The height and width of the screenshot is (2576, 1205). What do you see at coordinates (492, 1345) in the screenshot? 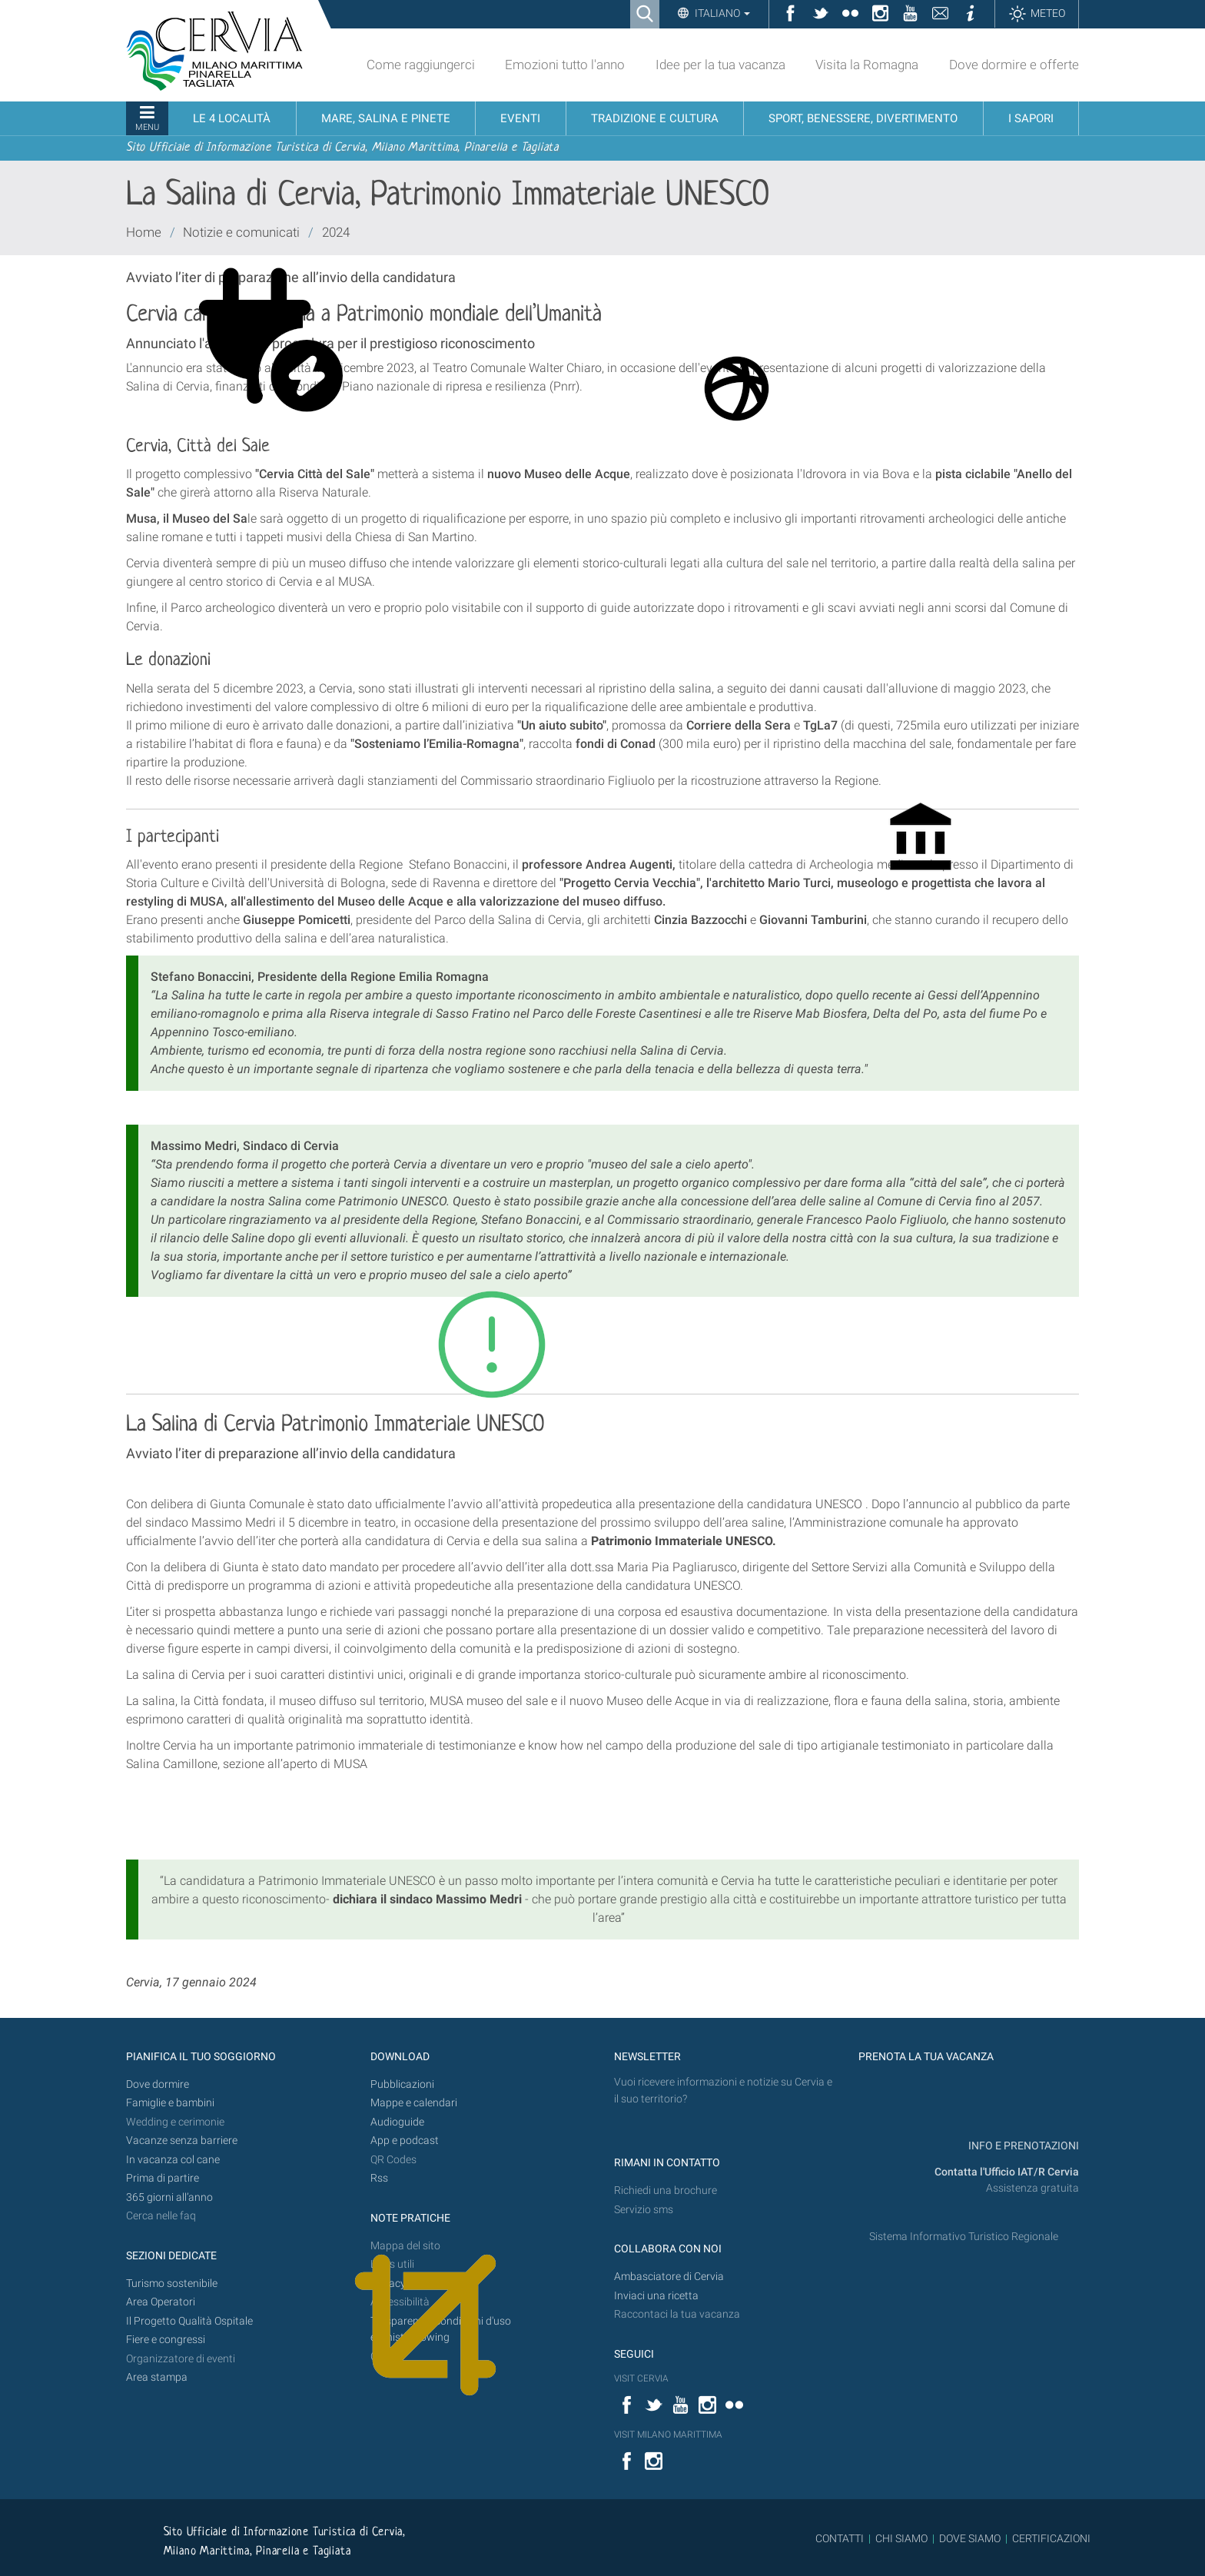
I see `indicates a warning or caution state` at bounding box center [492, 1345].